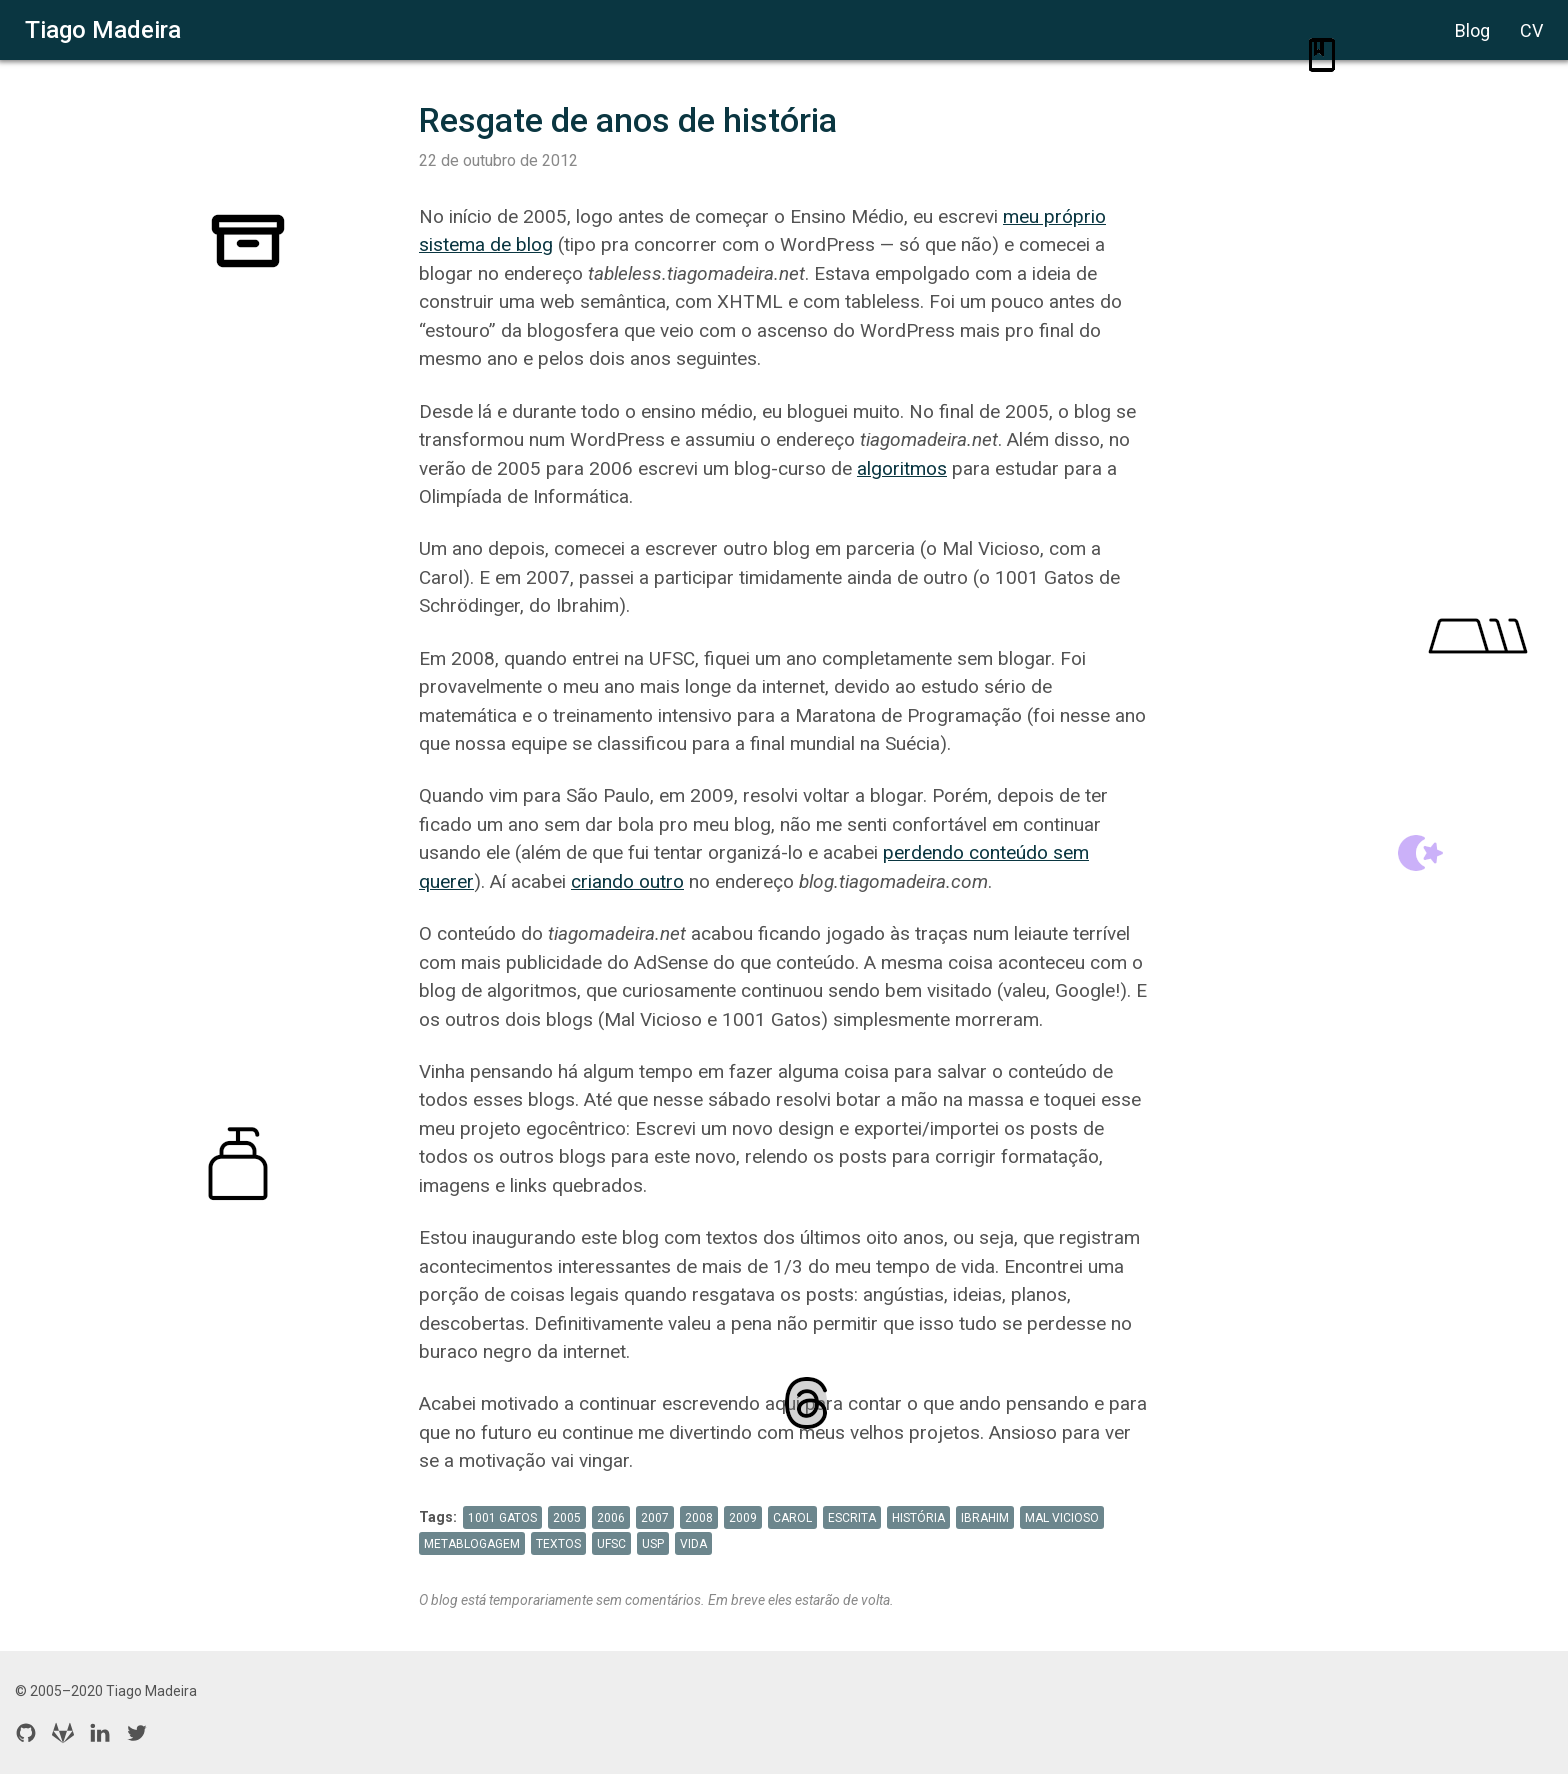  I want to click on open the Threads app, so click(807, 1403).